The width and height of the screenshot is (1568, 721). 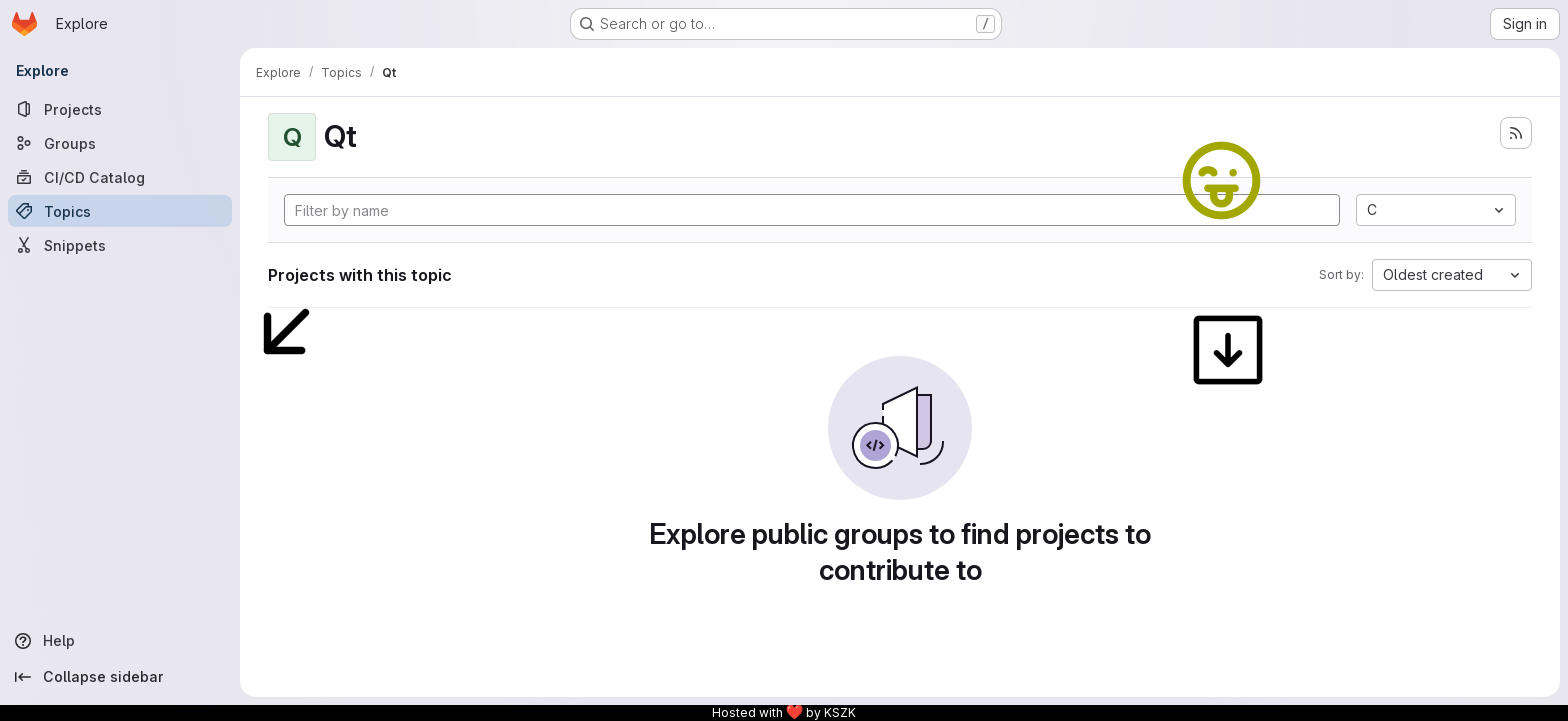 What do you see at coordinates (1221, 180) in the screenshot?
I see `add a playful or joking tone to a message` at bounding box center [1221, 180].